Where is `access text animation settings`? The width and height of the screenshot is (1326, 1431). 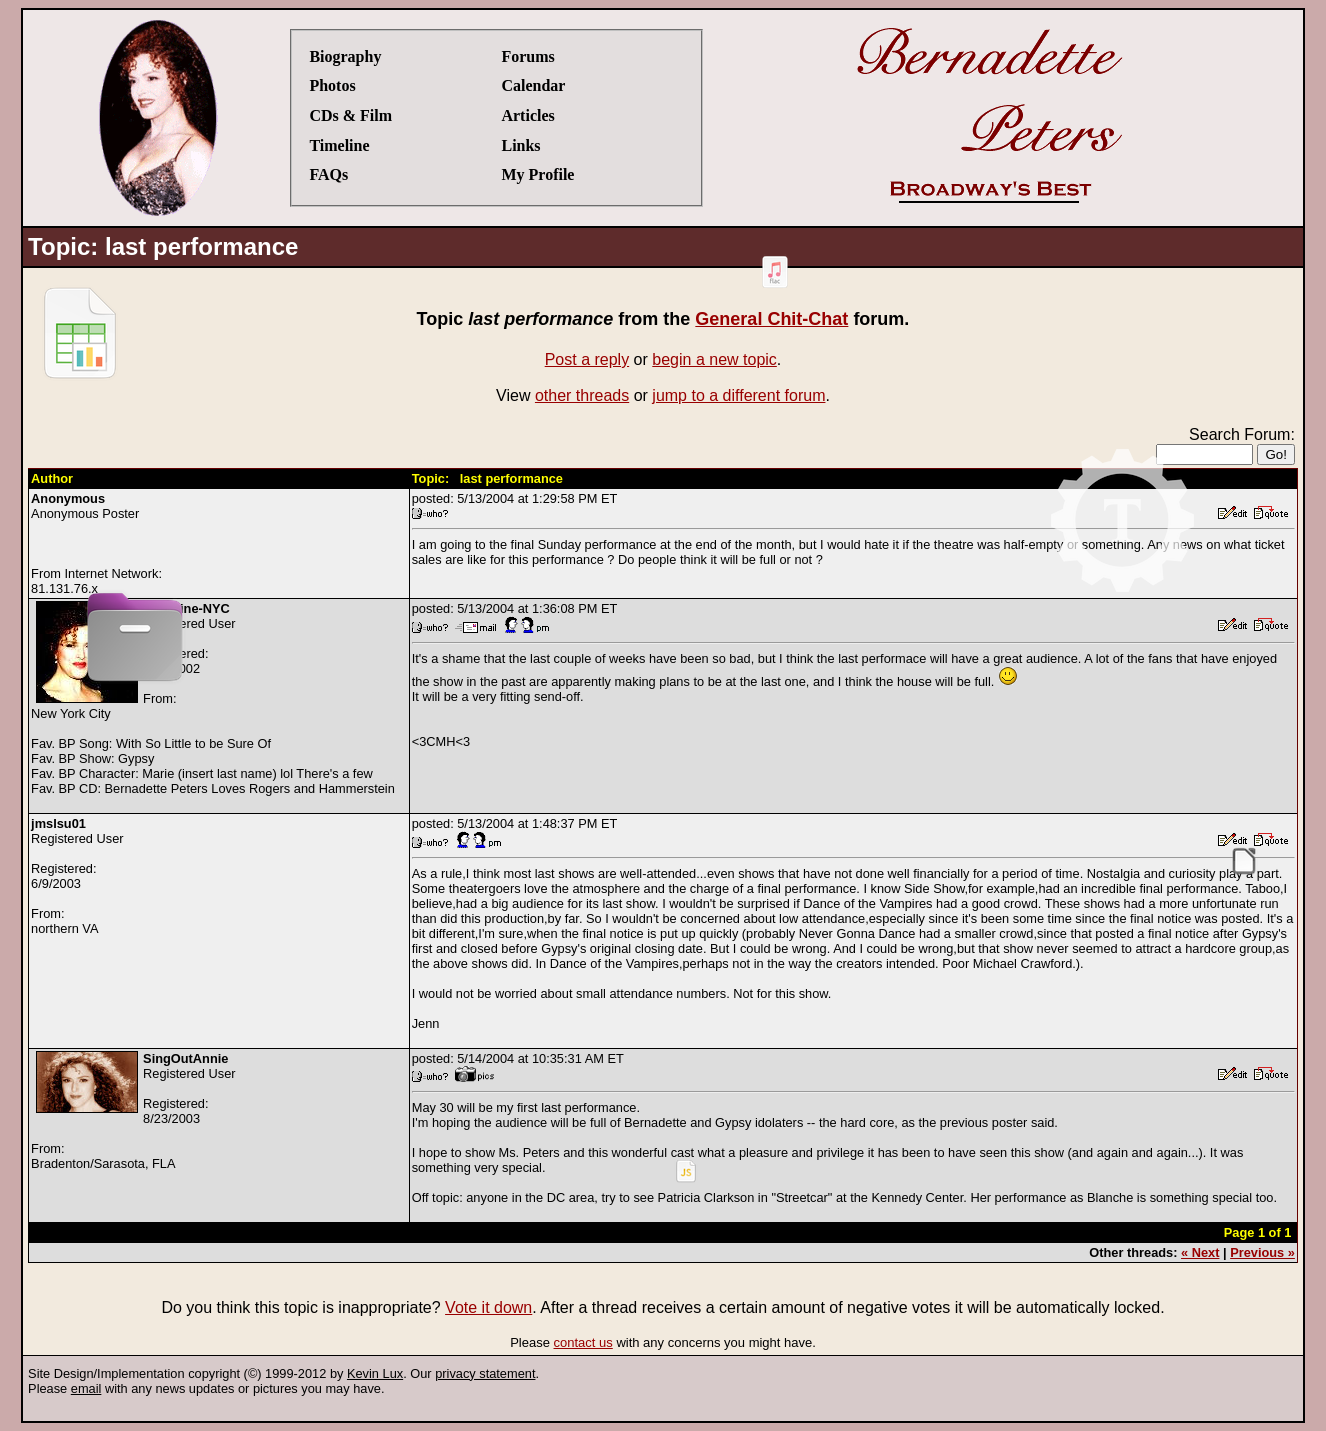
access text animation settings is located at coordinates (1122, 520).